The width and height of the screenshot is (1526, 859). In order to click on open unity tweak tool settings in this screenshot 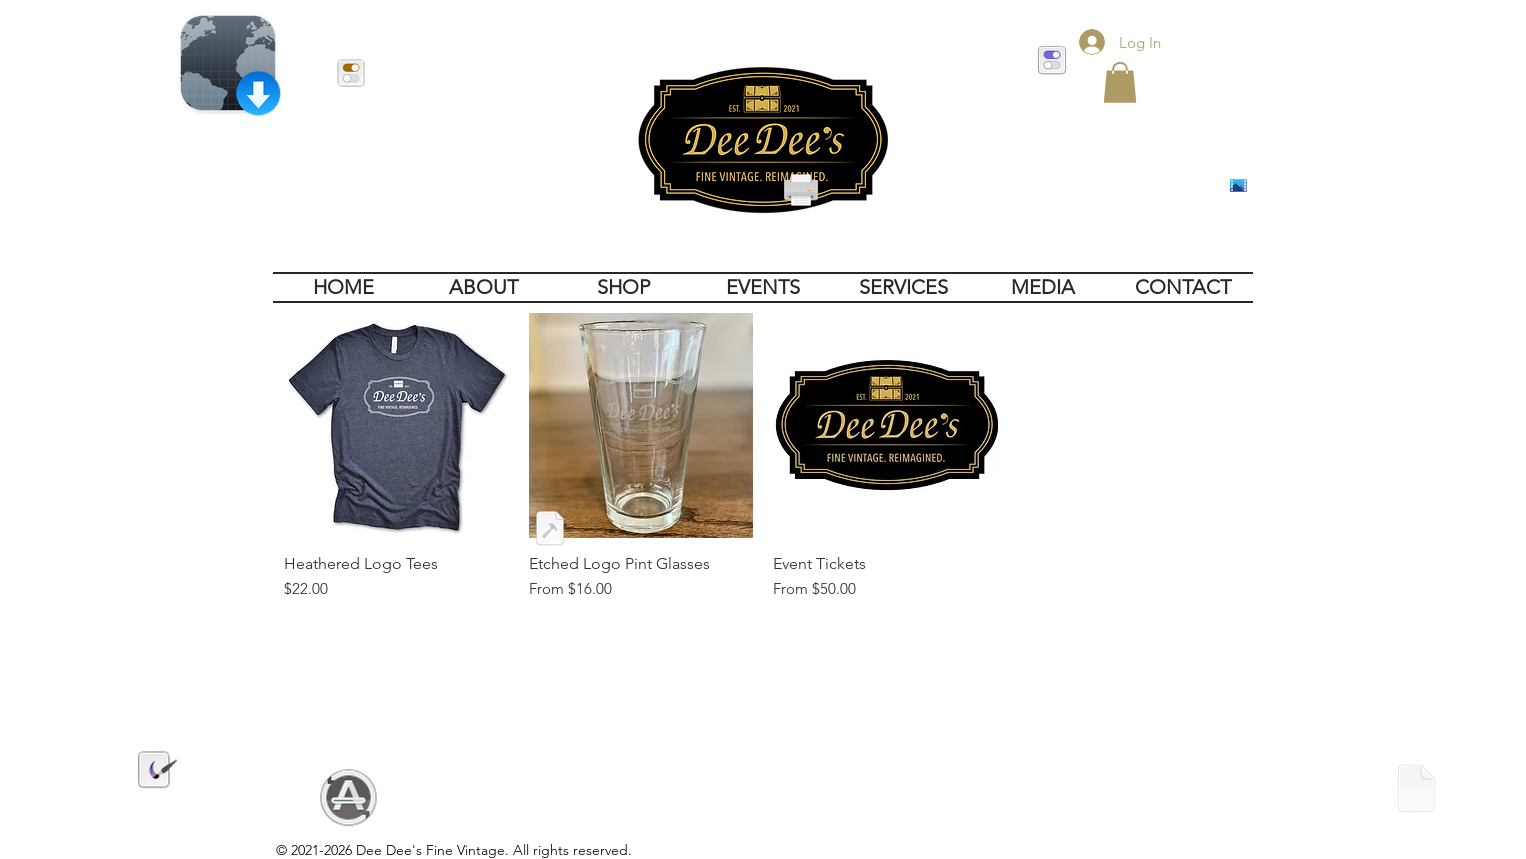, I will do `click(1052, 60)`.